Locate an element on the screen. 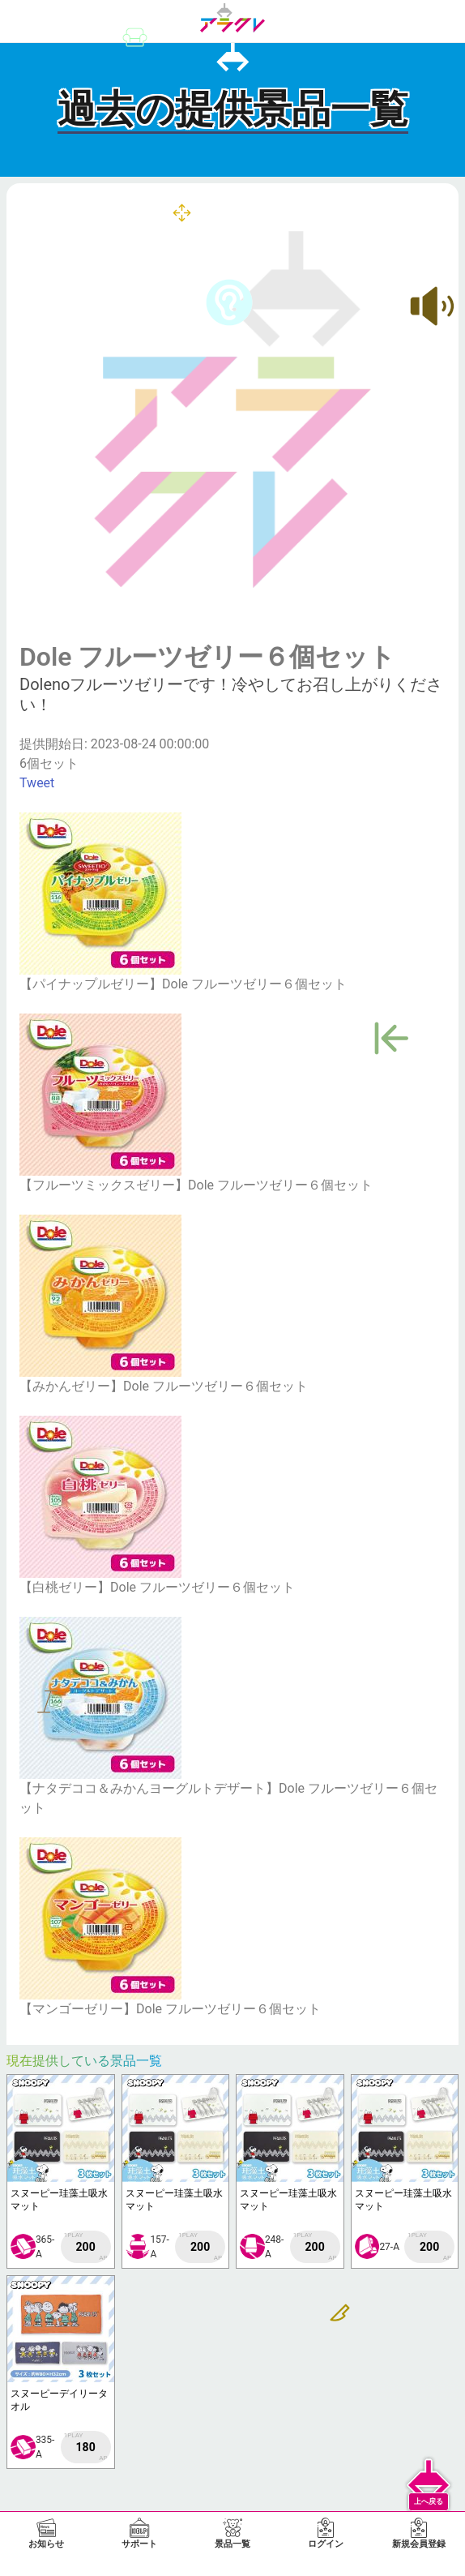  apply italic formatting to selected text is located at coordinates (47, 1701).